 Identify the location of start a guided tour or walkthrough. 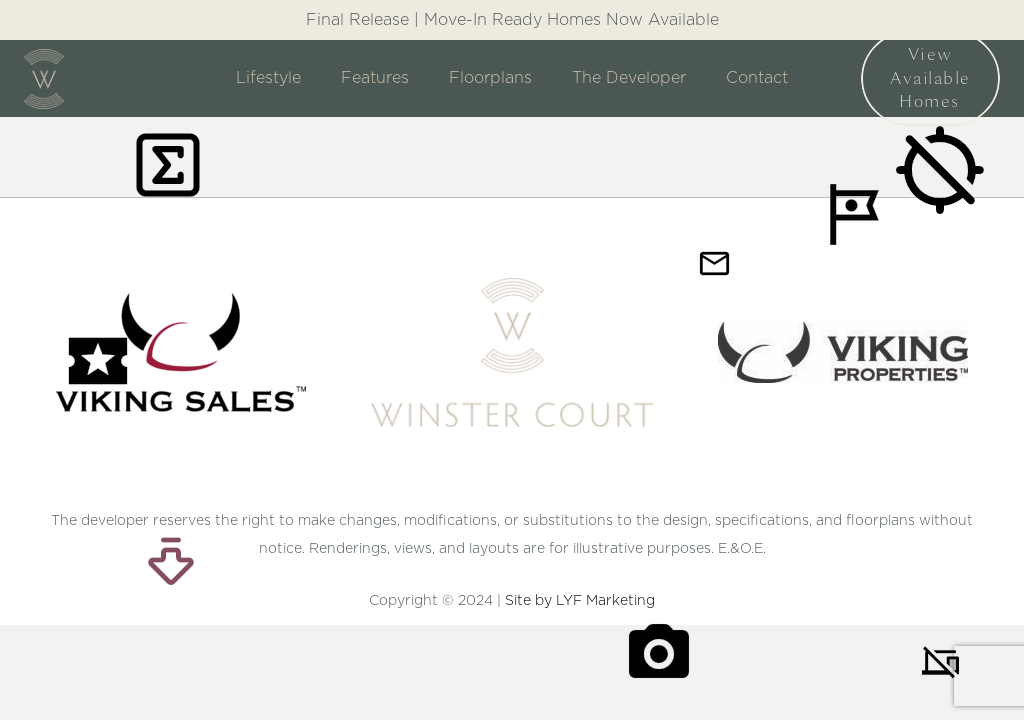
(851, 214).